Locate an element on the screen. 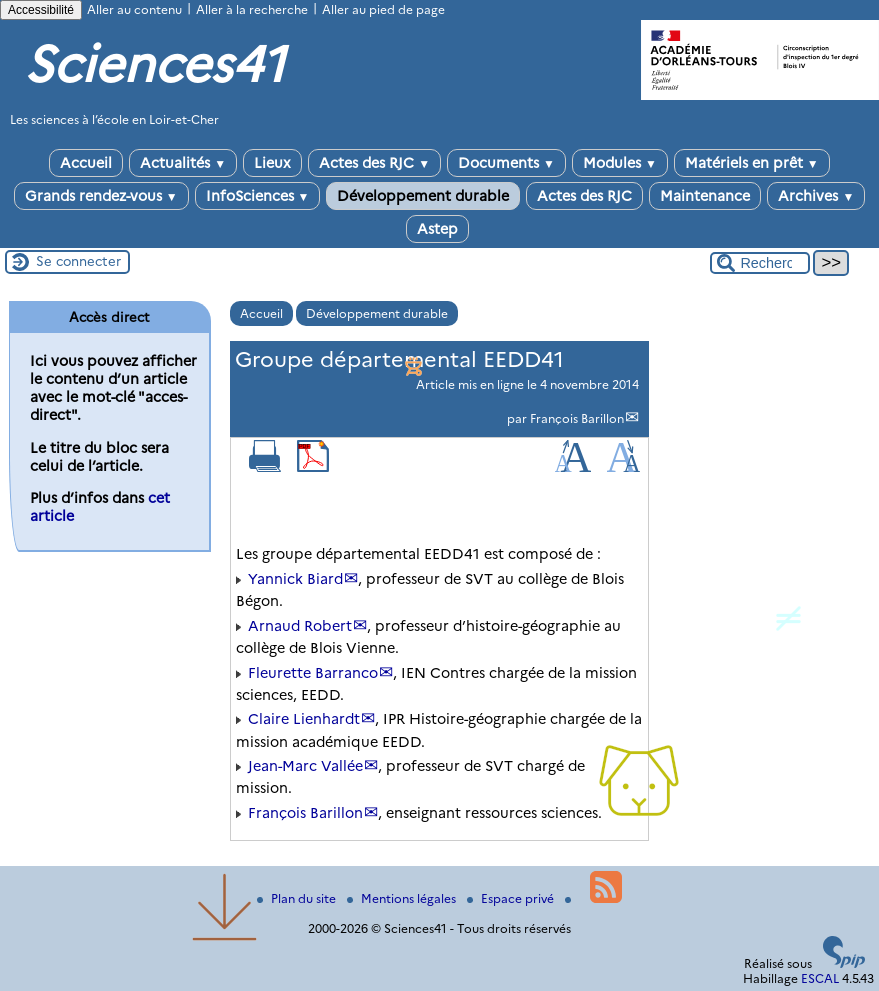 This screenshot has height=991, width=879. view pet-related content or settings is located at coordinates (639, 782).